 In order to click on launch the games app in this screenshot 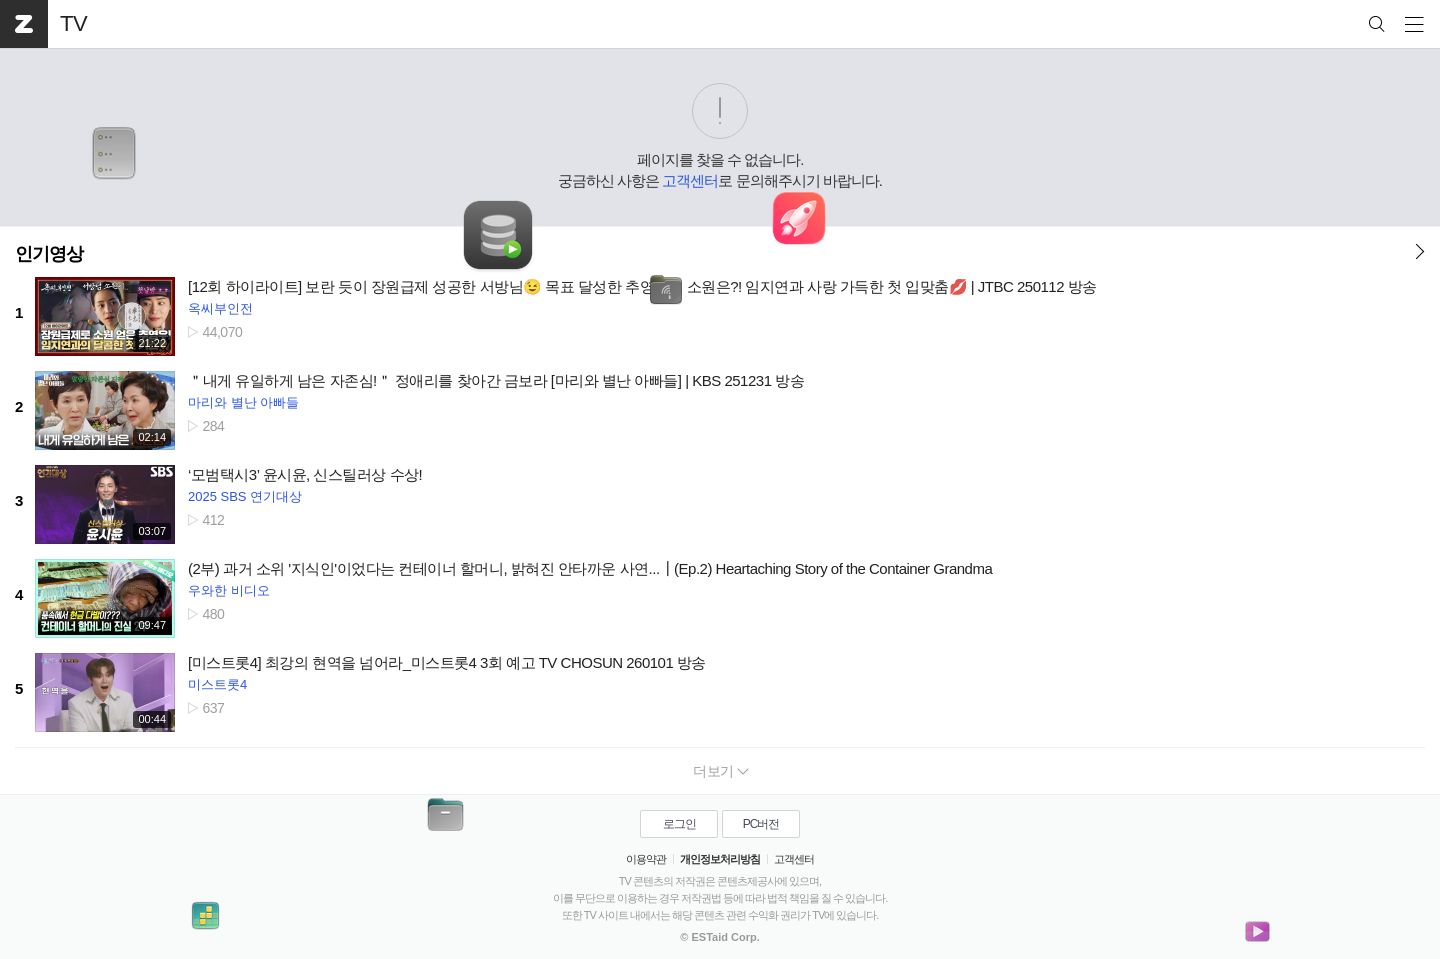, I will do `click(799, 218)`.